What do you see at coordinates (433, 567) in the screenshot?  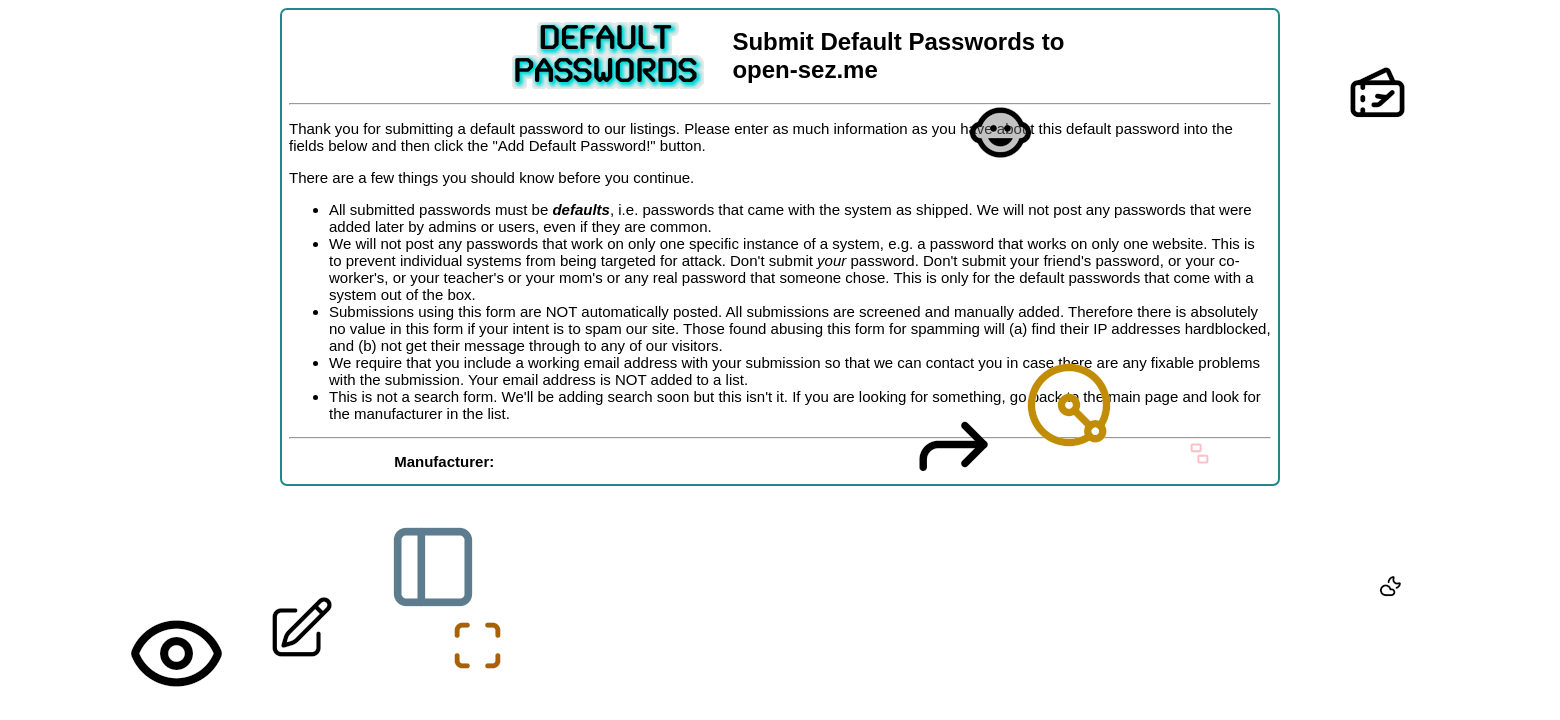 I see `toggle the left sidebar panel` at bounding box center [433, 567].